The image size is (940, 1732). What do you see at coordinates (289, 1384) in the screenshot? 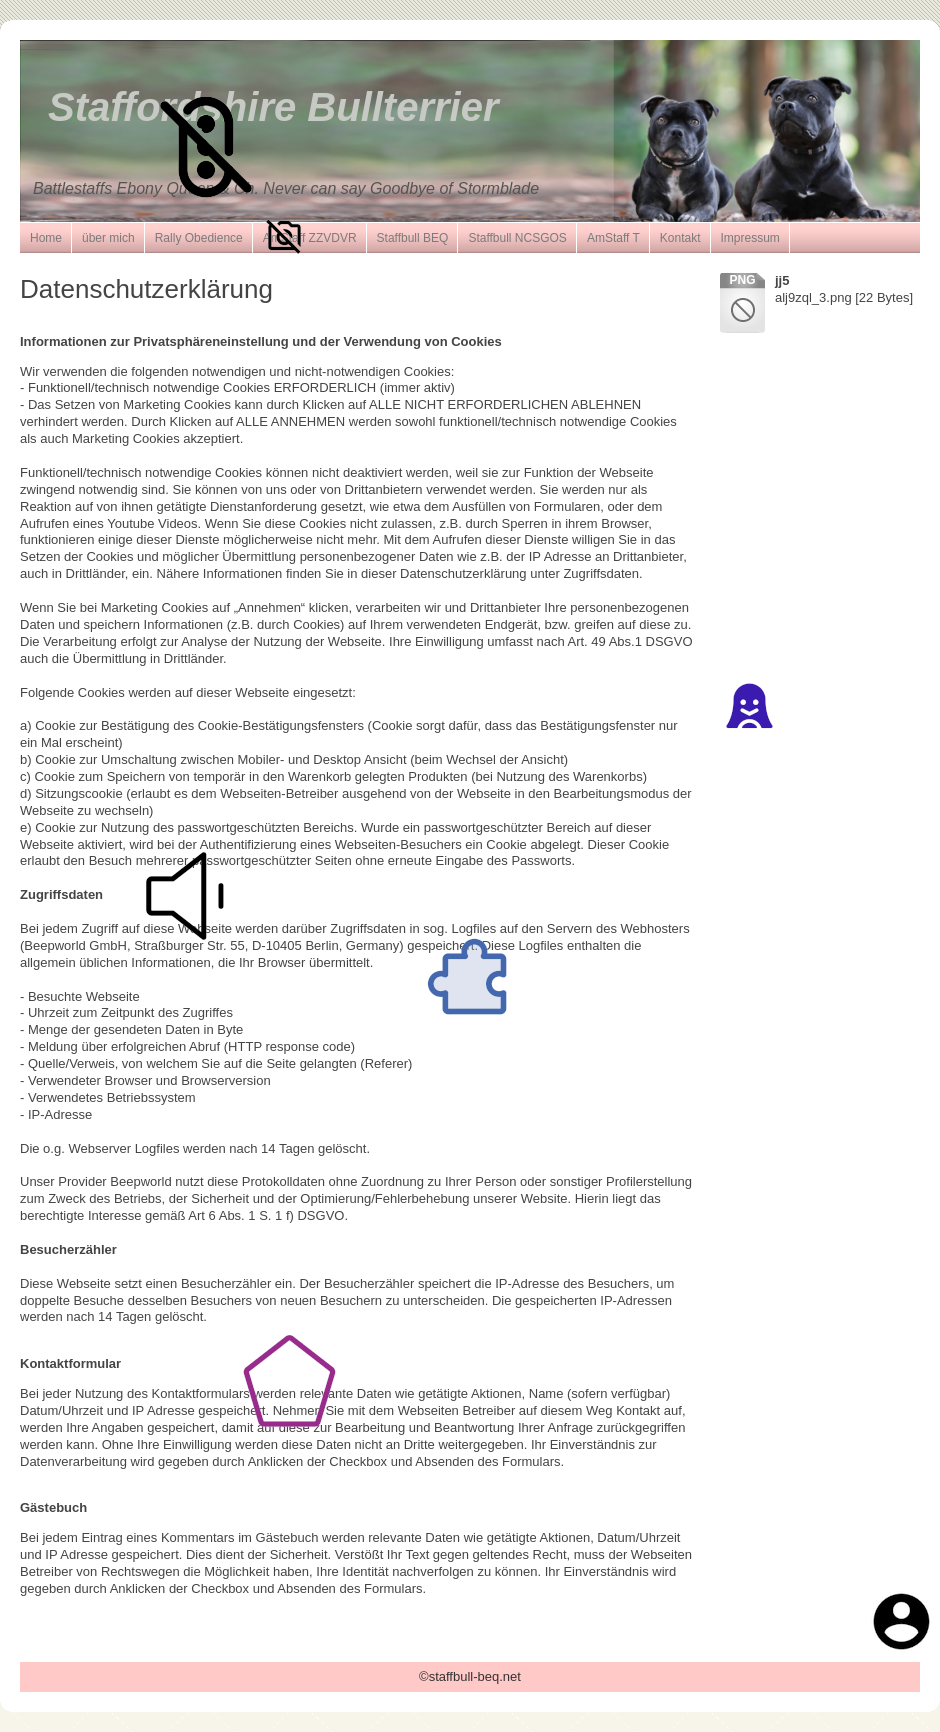
I see `pentagon shape indicator` at bounding box center [289, 1384].